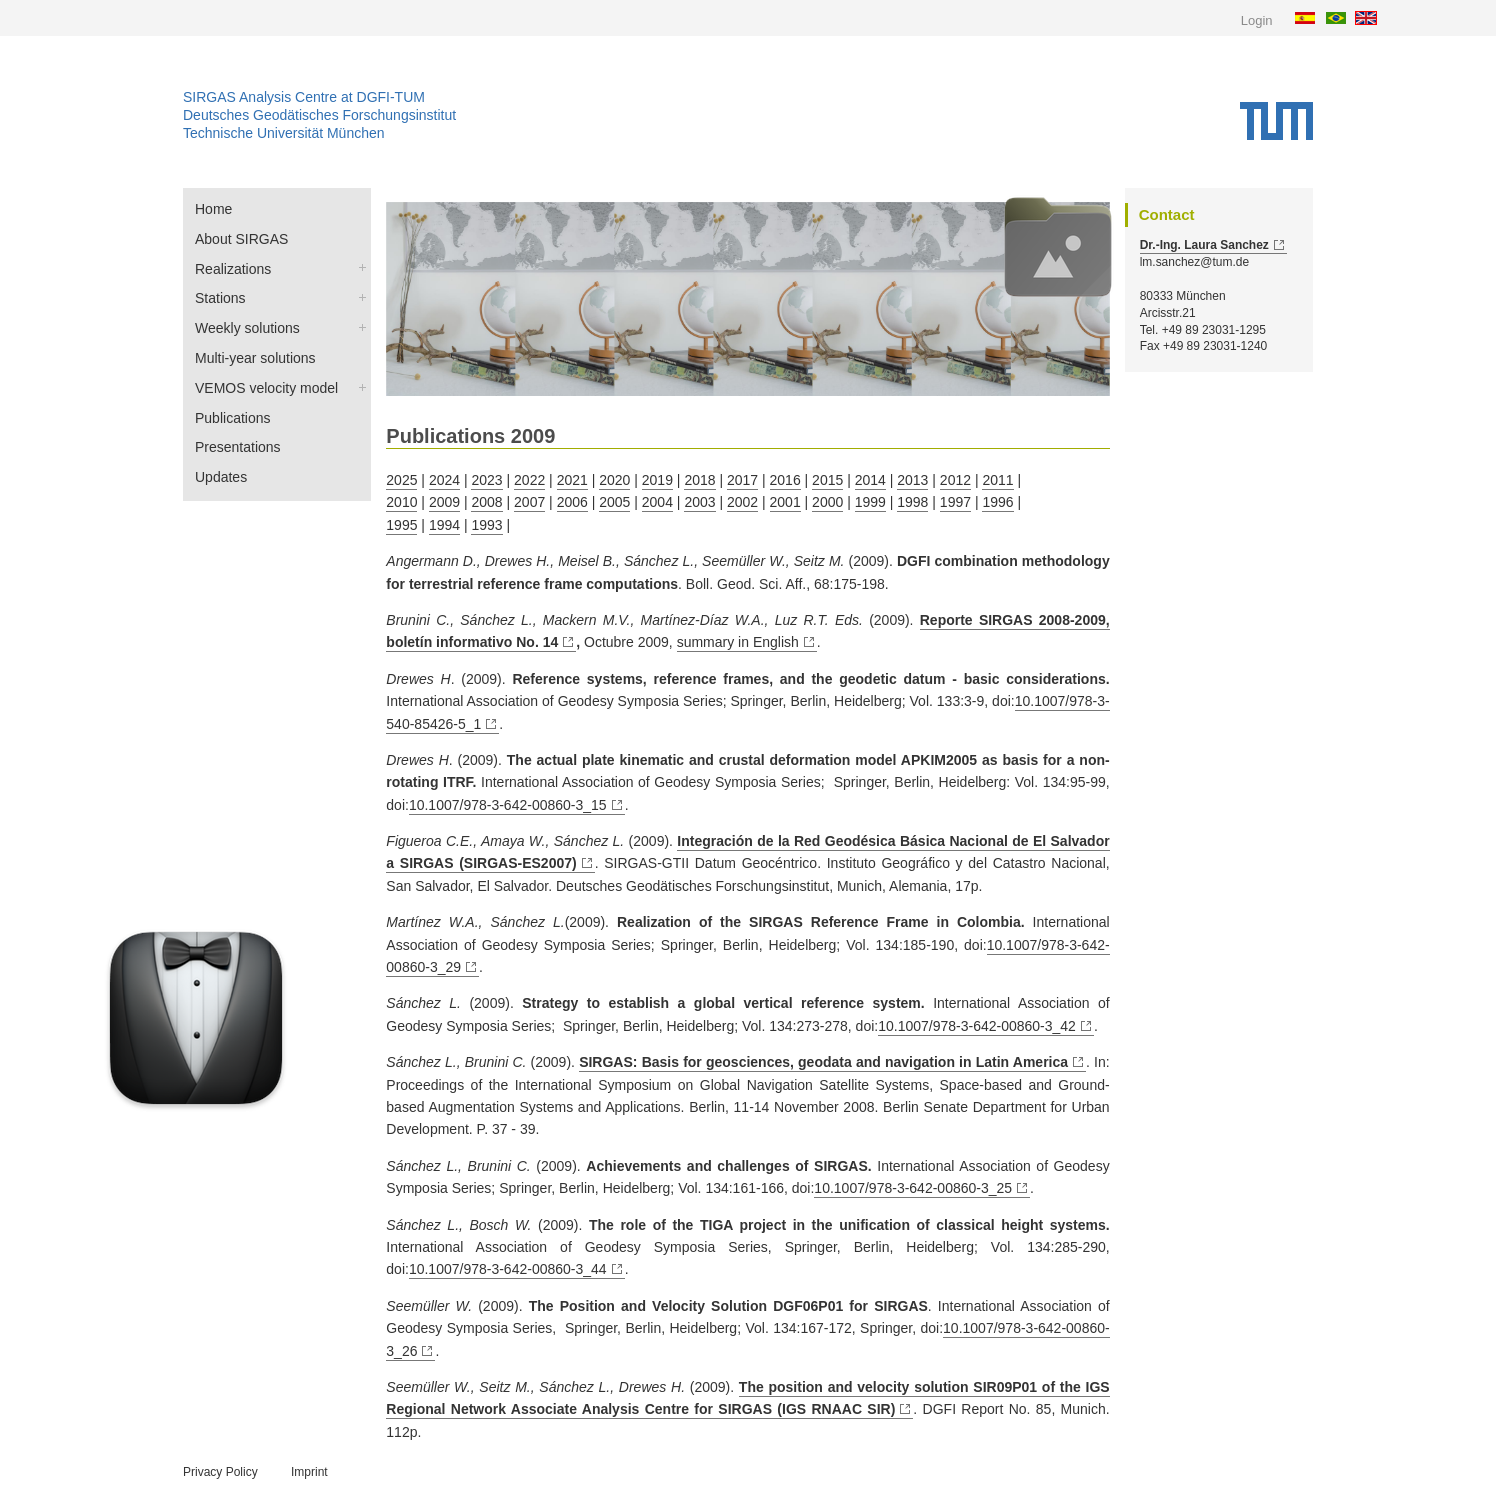  What do you see at coordinates (196, 1018) in the screenshot?
I see `configure keyboard settings and preferences` at bounding box center [196, 1018].